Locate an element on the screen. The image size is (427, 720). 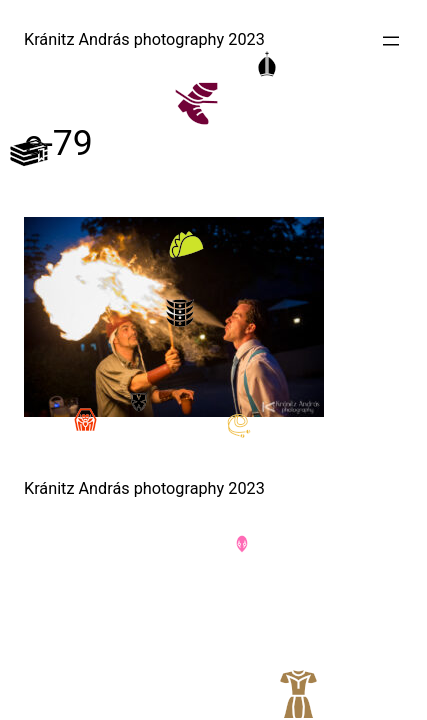
indicates religious or papal content is located at coordinates (267, 64).